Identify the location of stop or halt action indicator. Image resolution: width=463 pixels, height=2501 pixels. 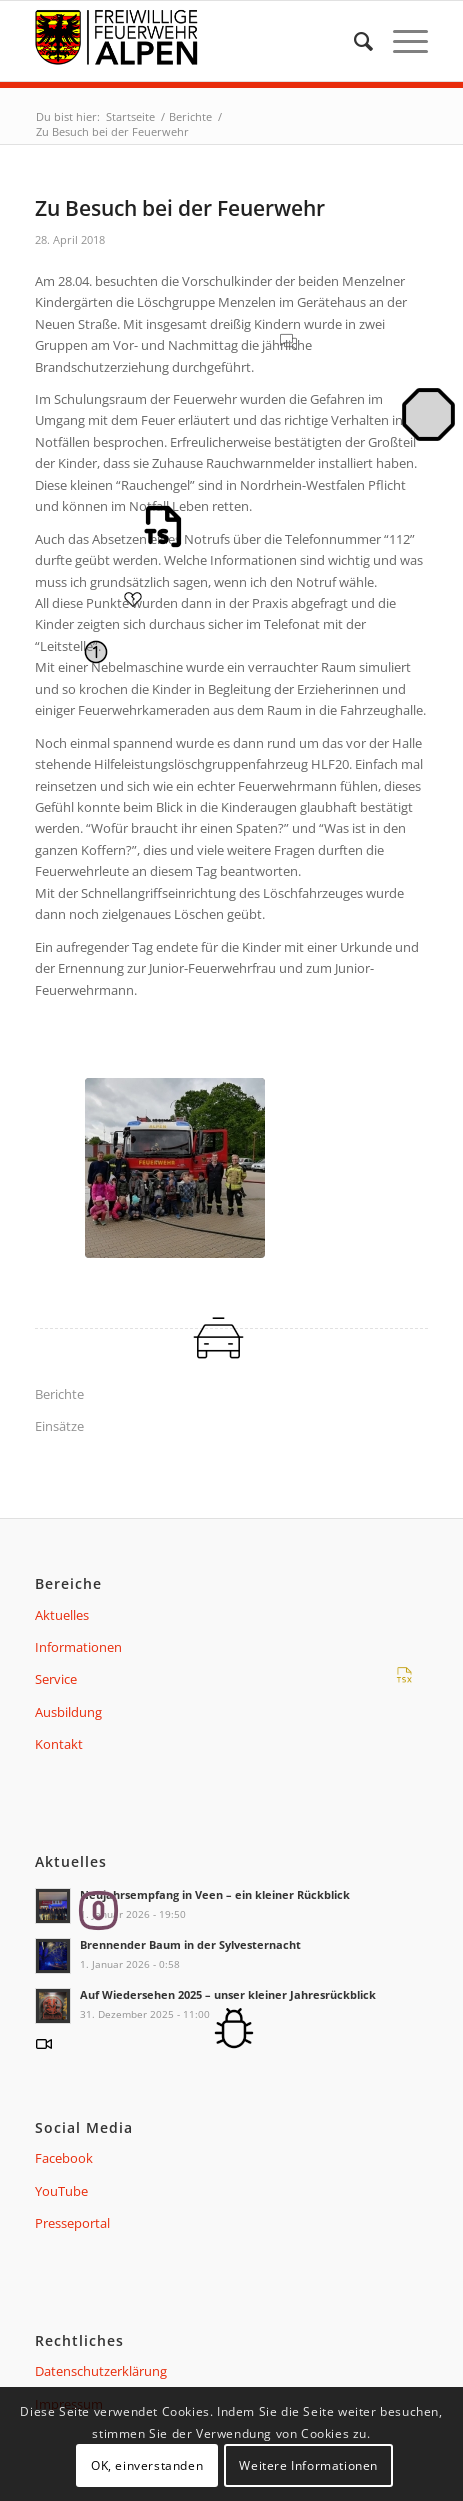
(428, 414).